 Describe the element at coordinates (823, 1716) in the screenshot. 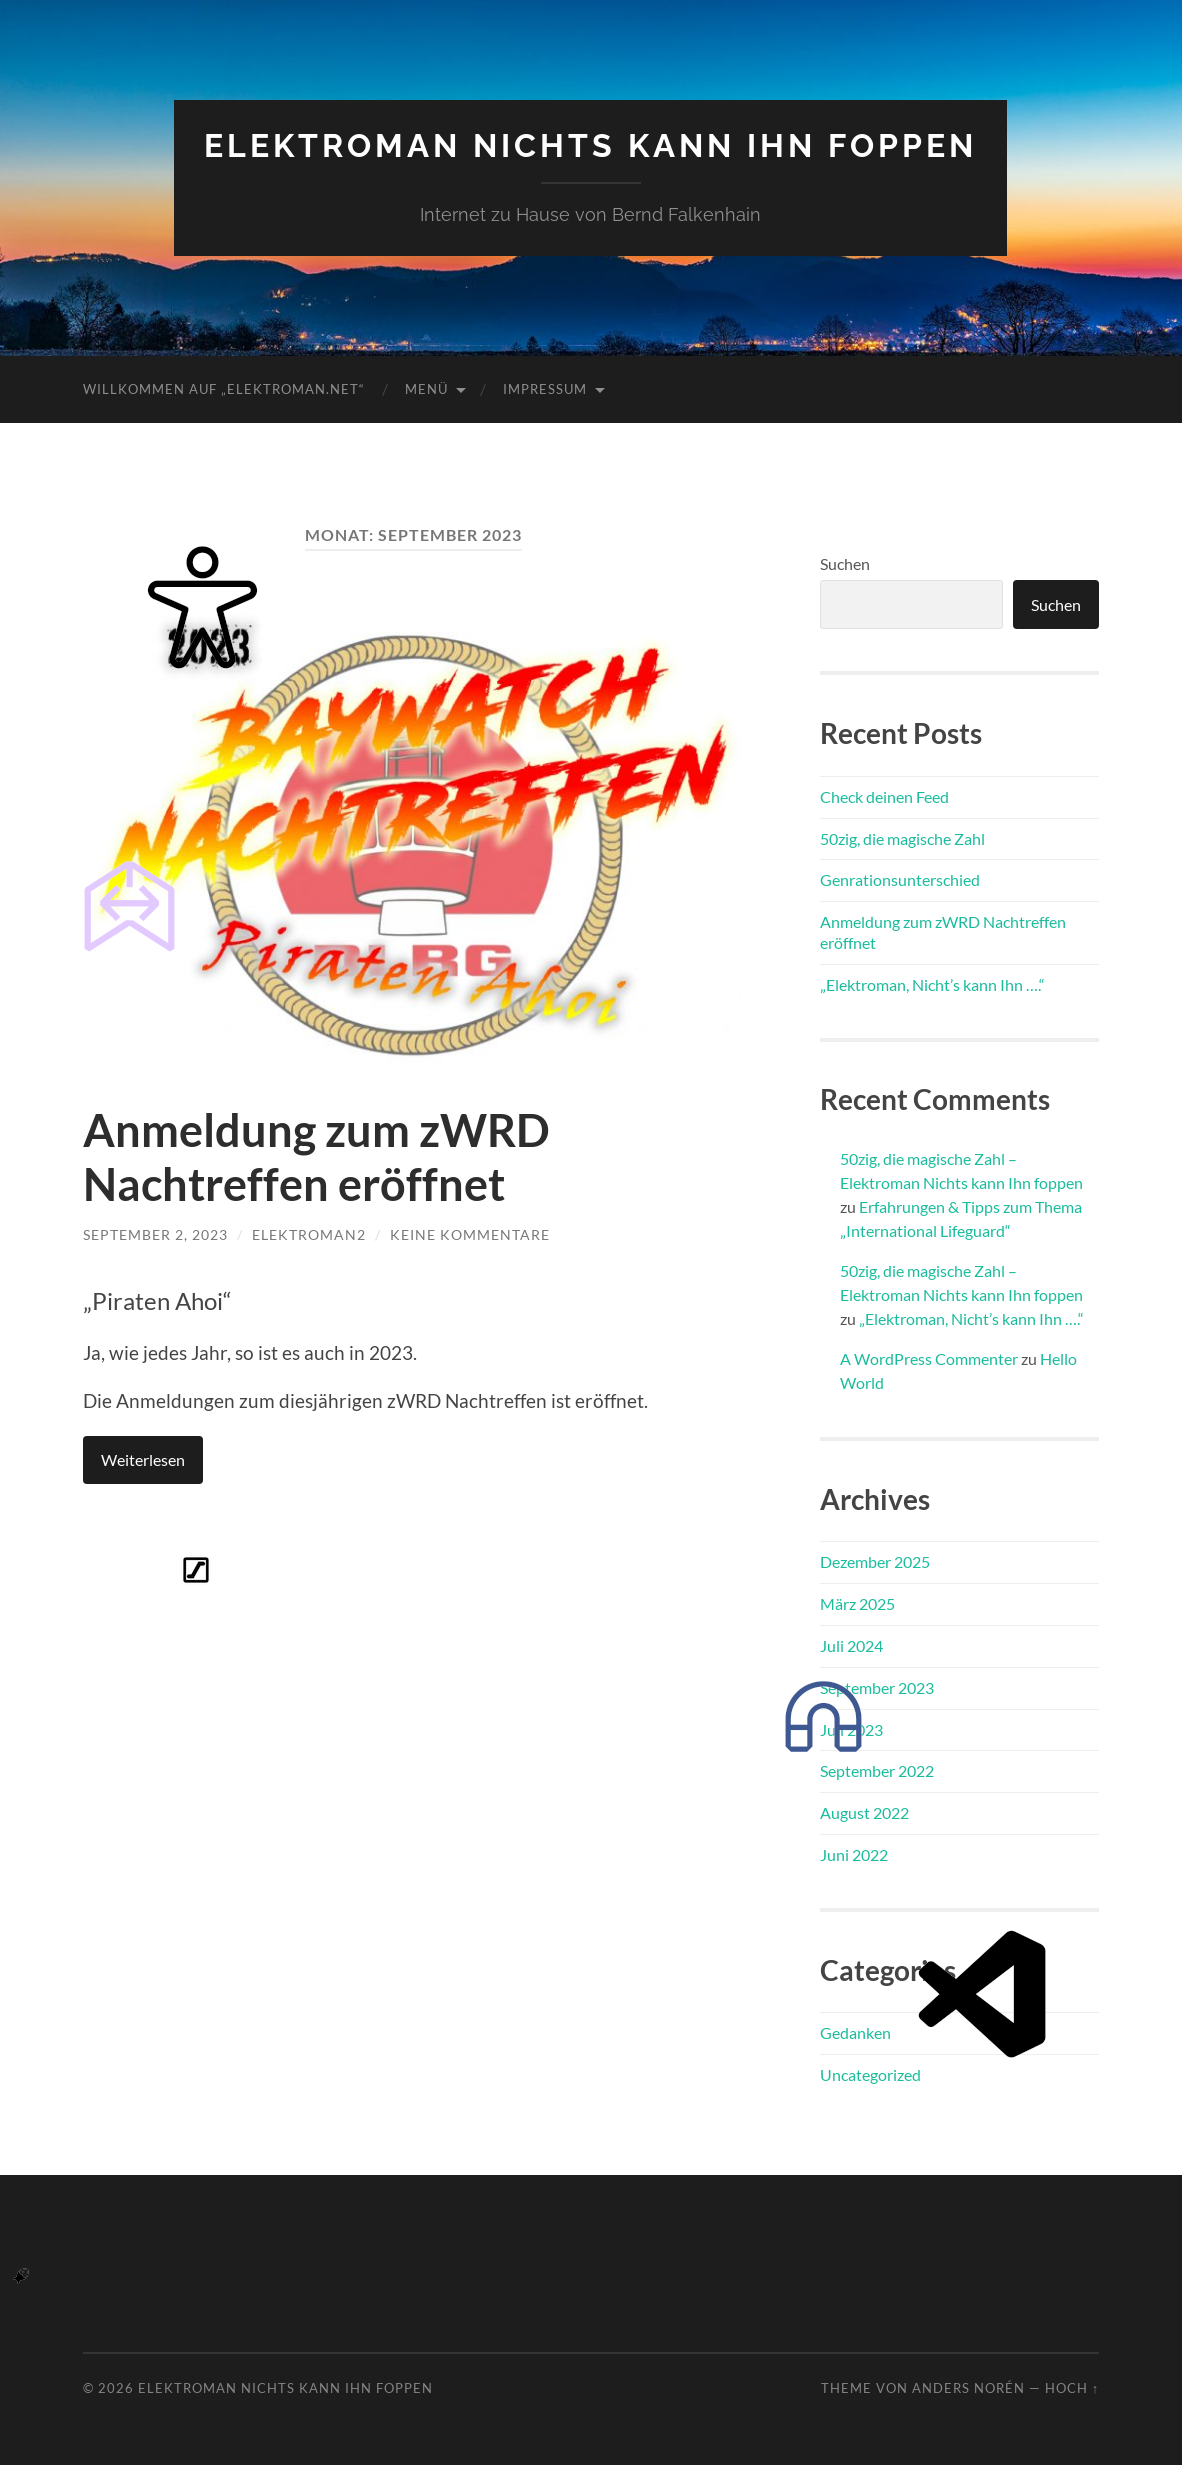

I see `toggle magnetic snapping for alignment` at that location.